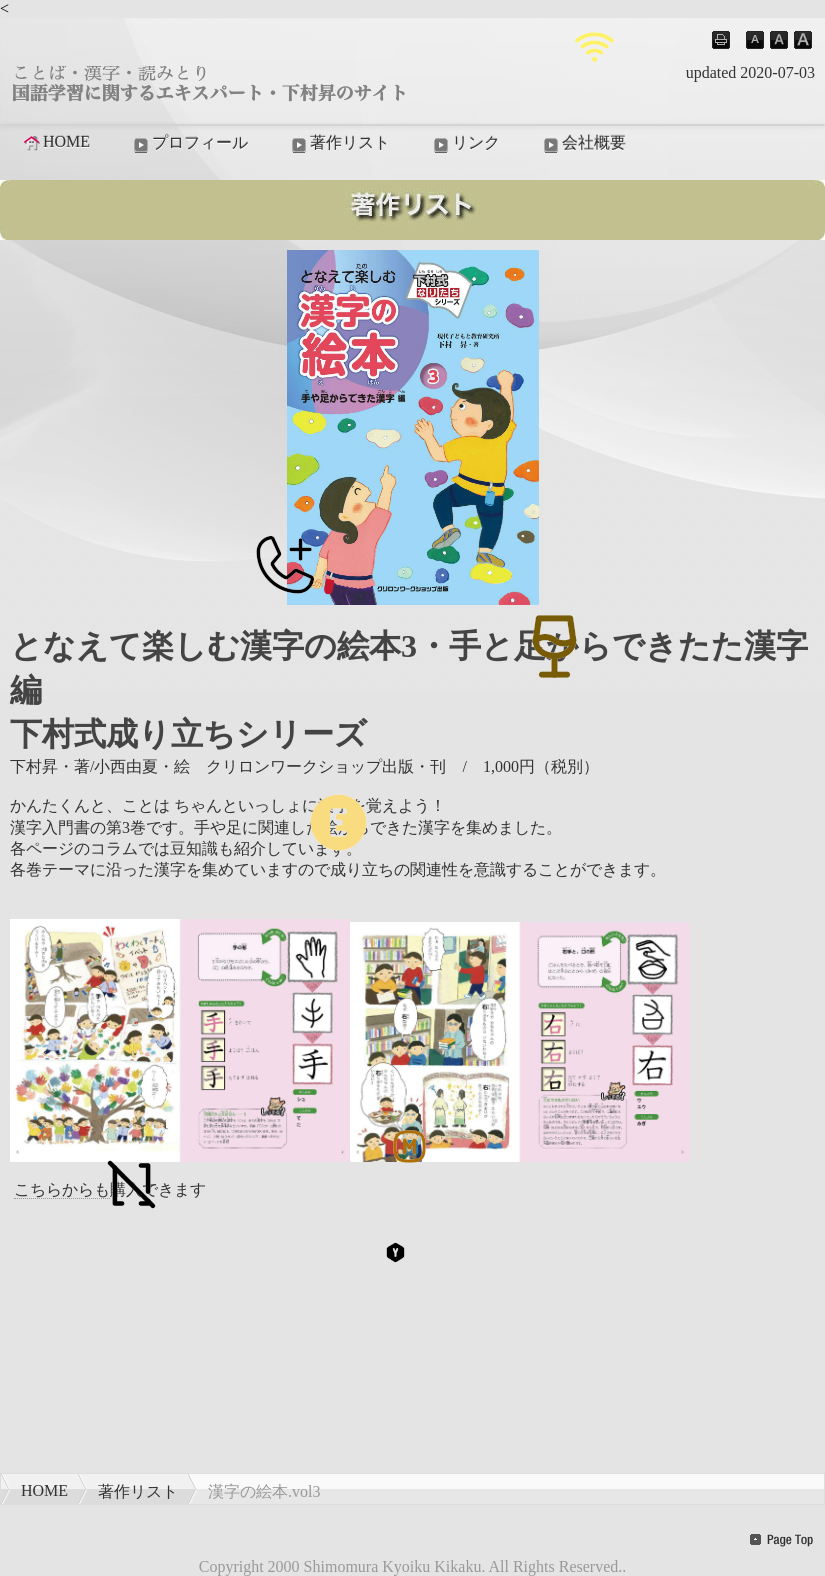 The width and height of the screenshot is (825, 1576). I want to click on indicates drink or beverage option, so click(554, 646).